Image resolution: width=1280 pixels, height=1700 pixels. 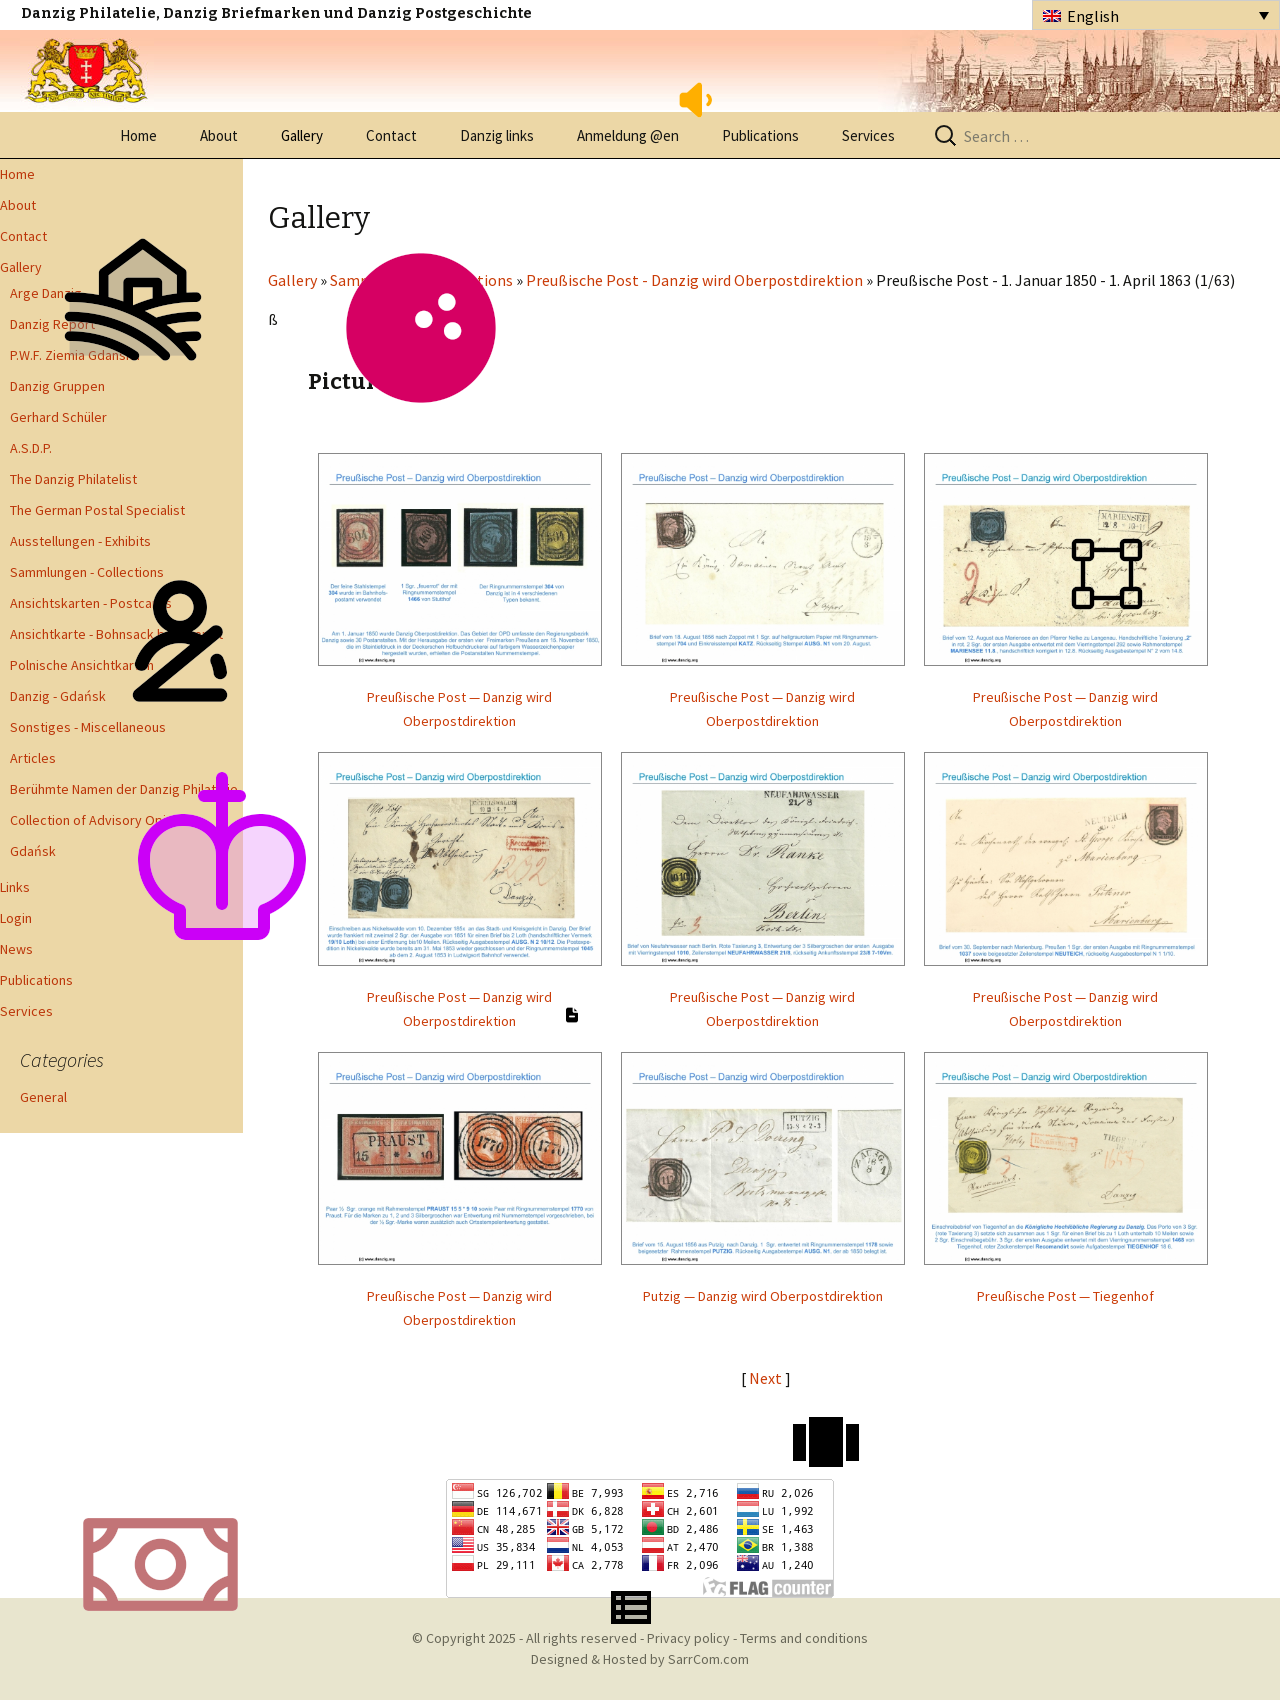 What do you see at coordinates (632, 1607) in the screenshot?
I see `switch to list view` at bounding box center [632, 1607].